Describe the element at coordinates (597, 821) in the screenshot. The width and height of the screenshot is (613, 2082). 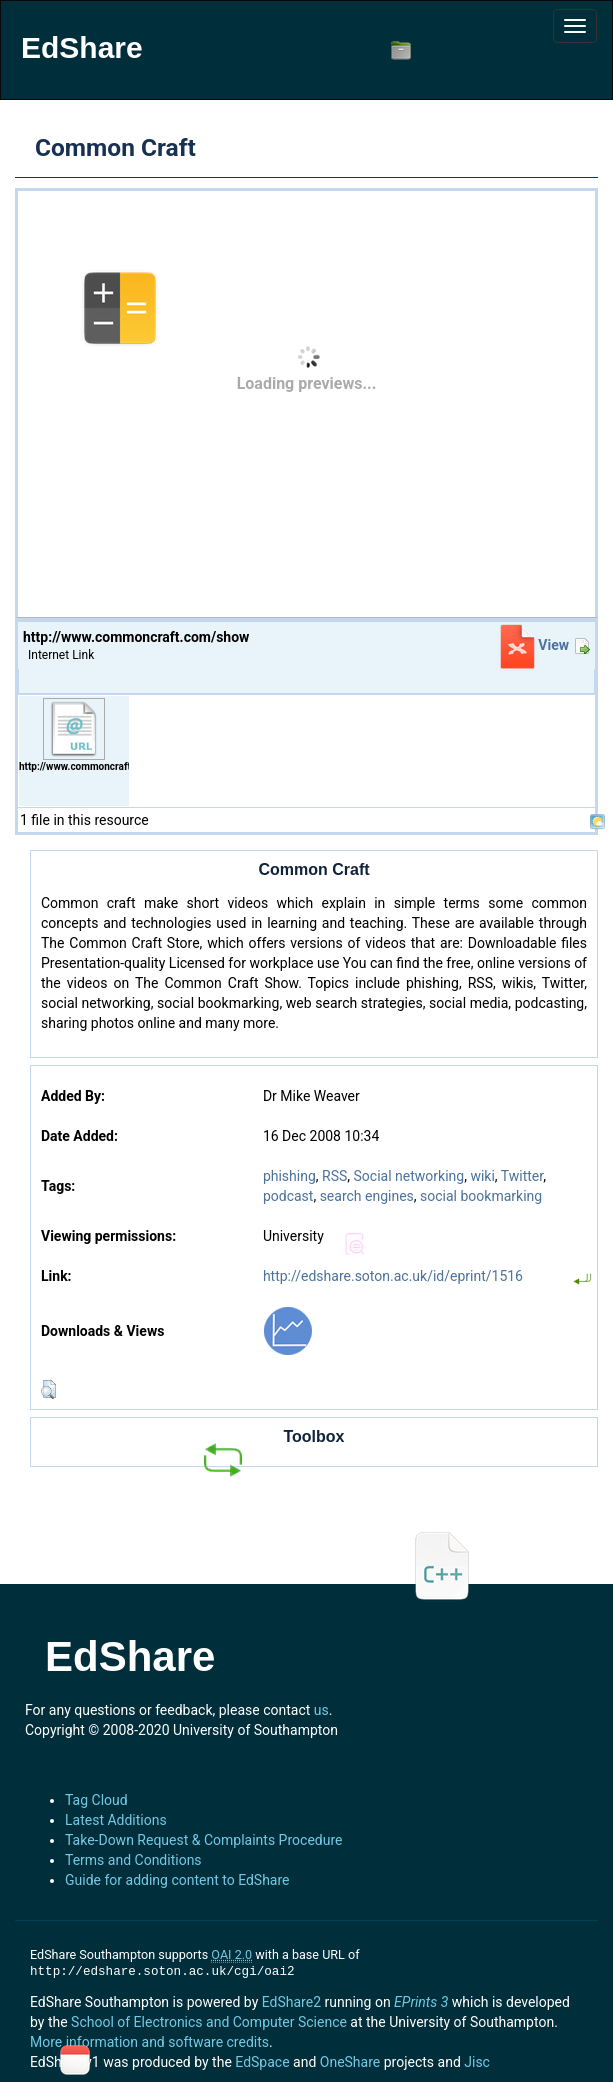
I see `open the weather app` at that location.